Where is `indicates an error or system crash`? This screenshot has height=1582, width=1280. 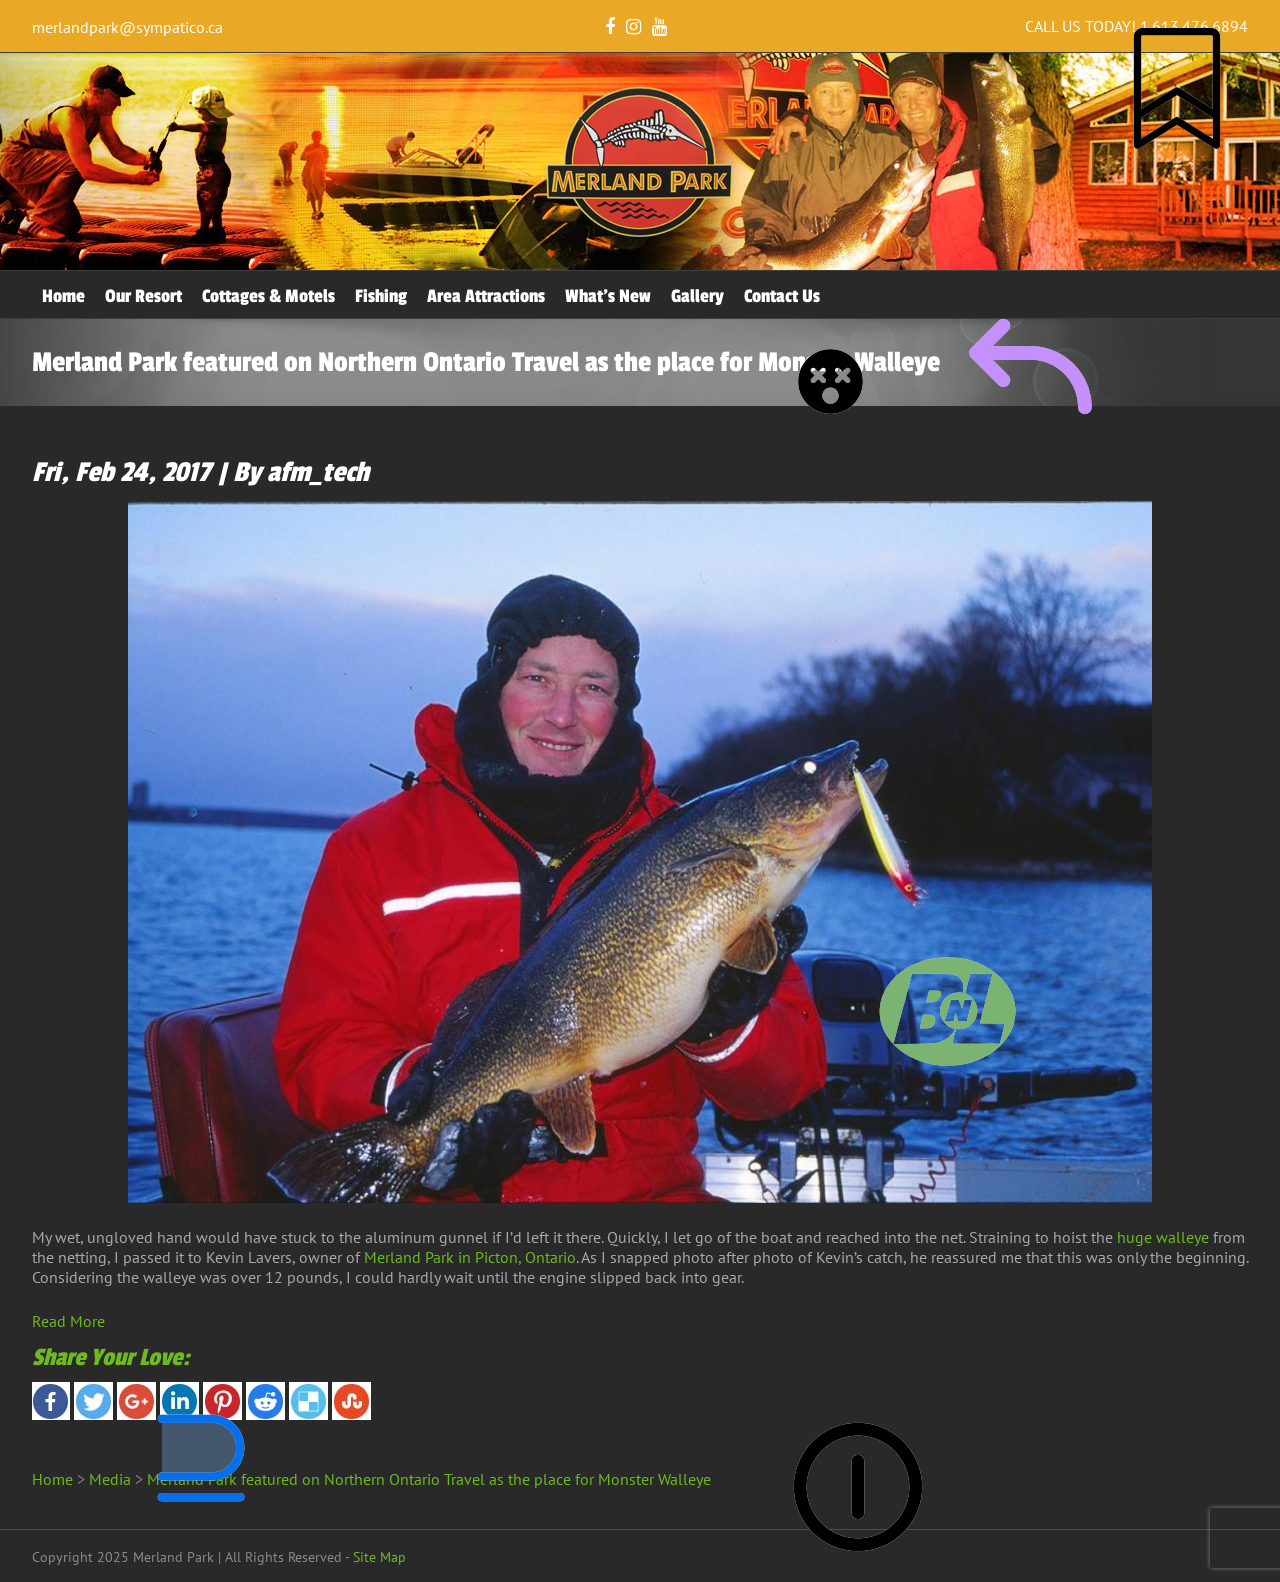
indicates an error or system crash is located at coordinates (830, 381).